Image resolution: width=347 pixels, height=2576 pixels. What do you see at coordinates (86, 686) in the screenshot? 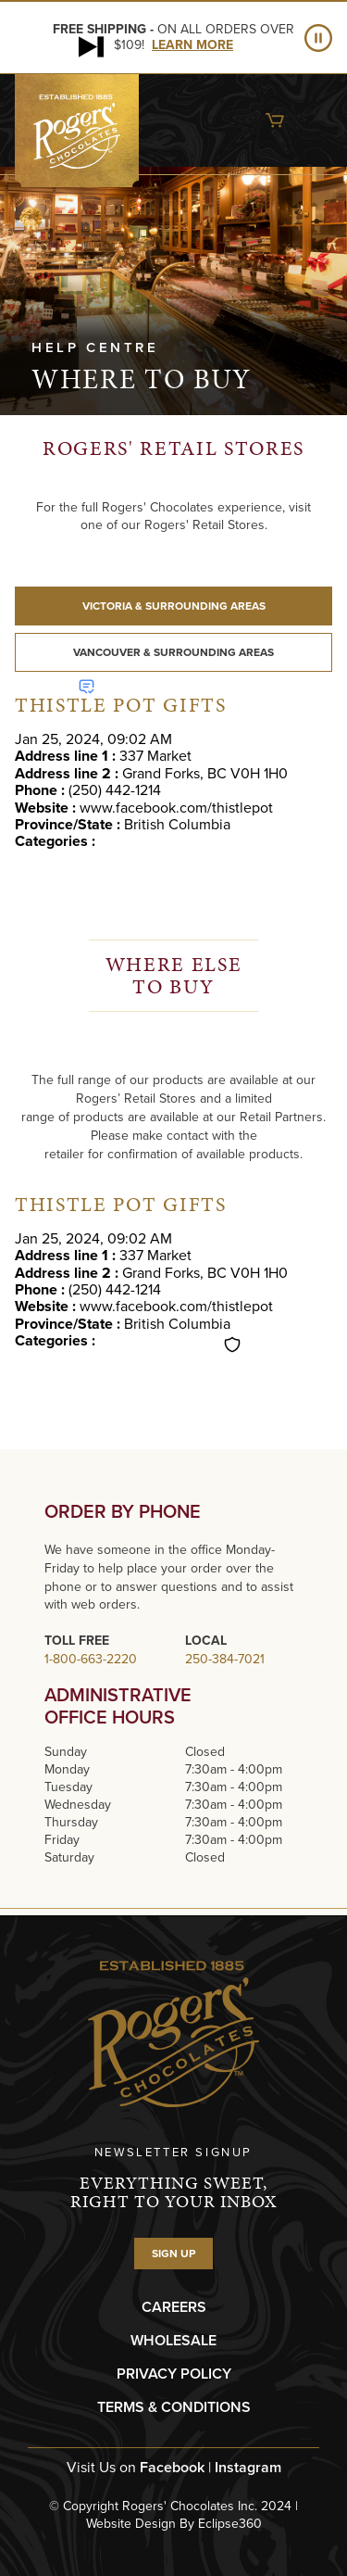
I see `message sent successfully` at bounding box center [86, 686].